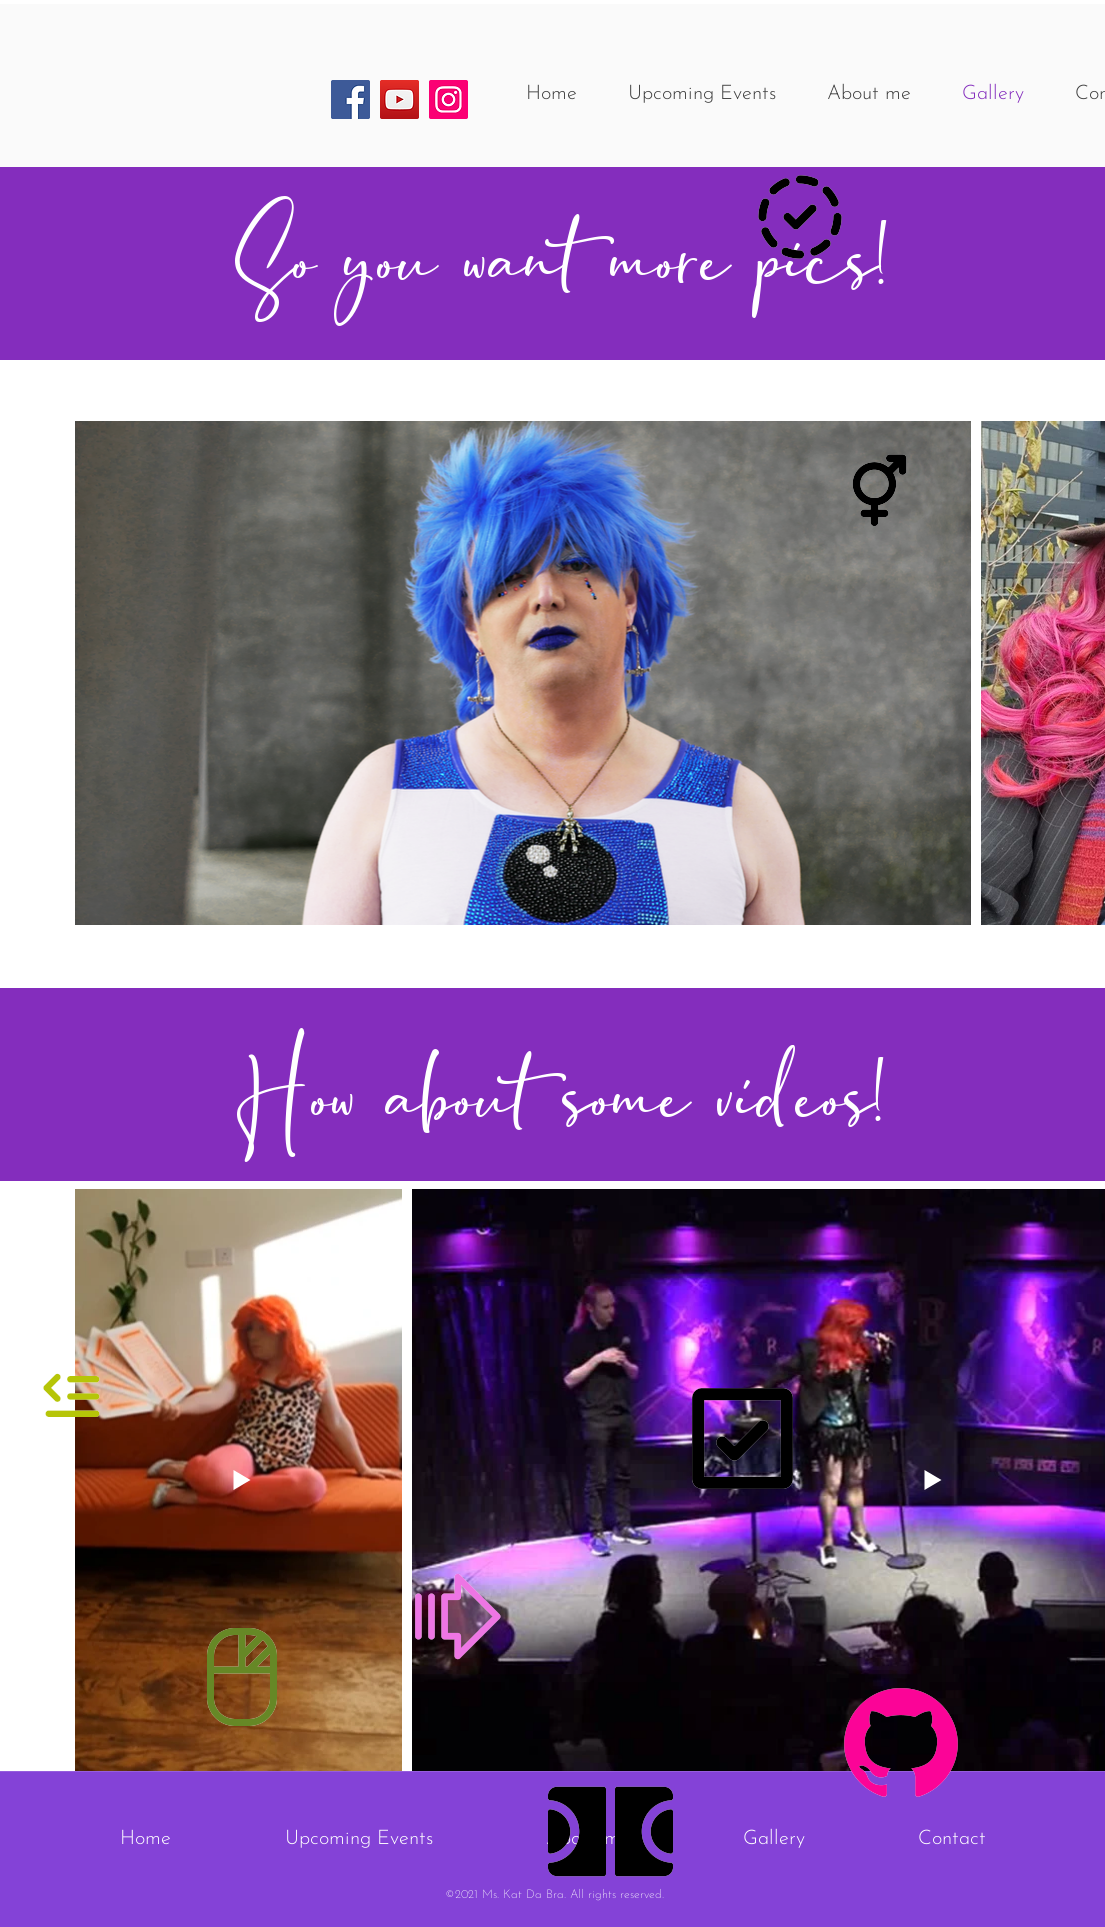 This screenshot has height=1927, width=1105. Describe the element at coordinates (901, 1745) in the screenshot. I see `visit github profile or repository` at that location.